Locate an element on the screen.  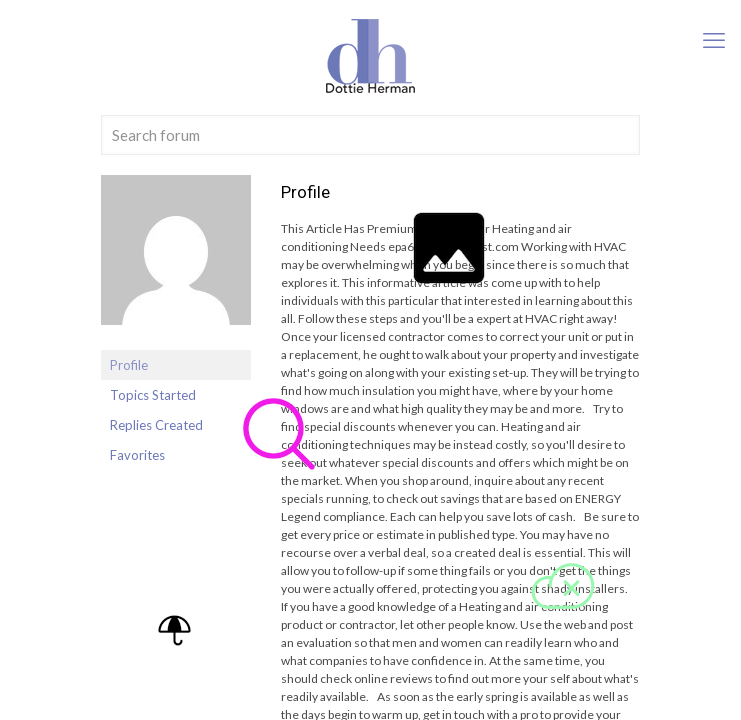
disconnect from cloud storage is located at coordinates (563, 586).